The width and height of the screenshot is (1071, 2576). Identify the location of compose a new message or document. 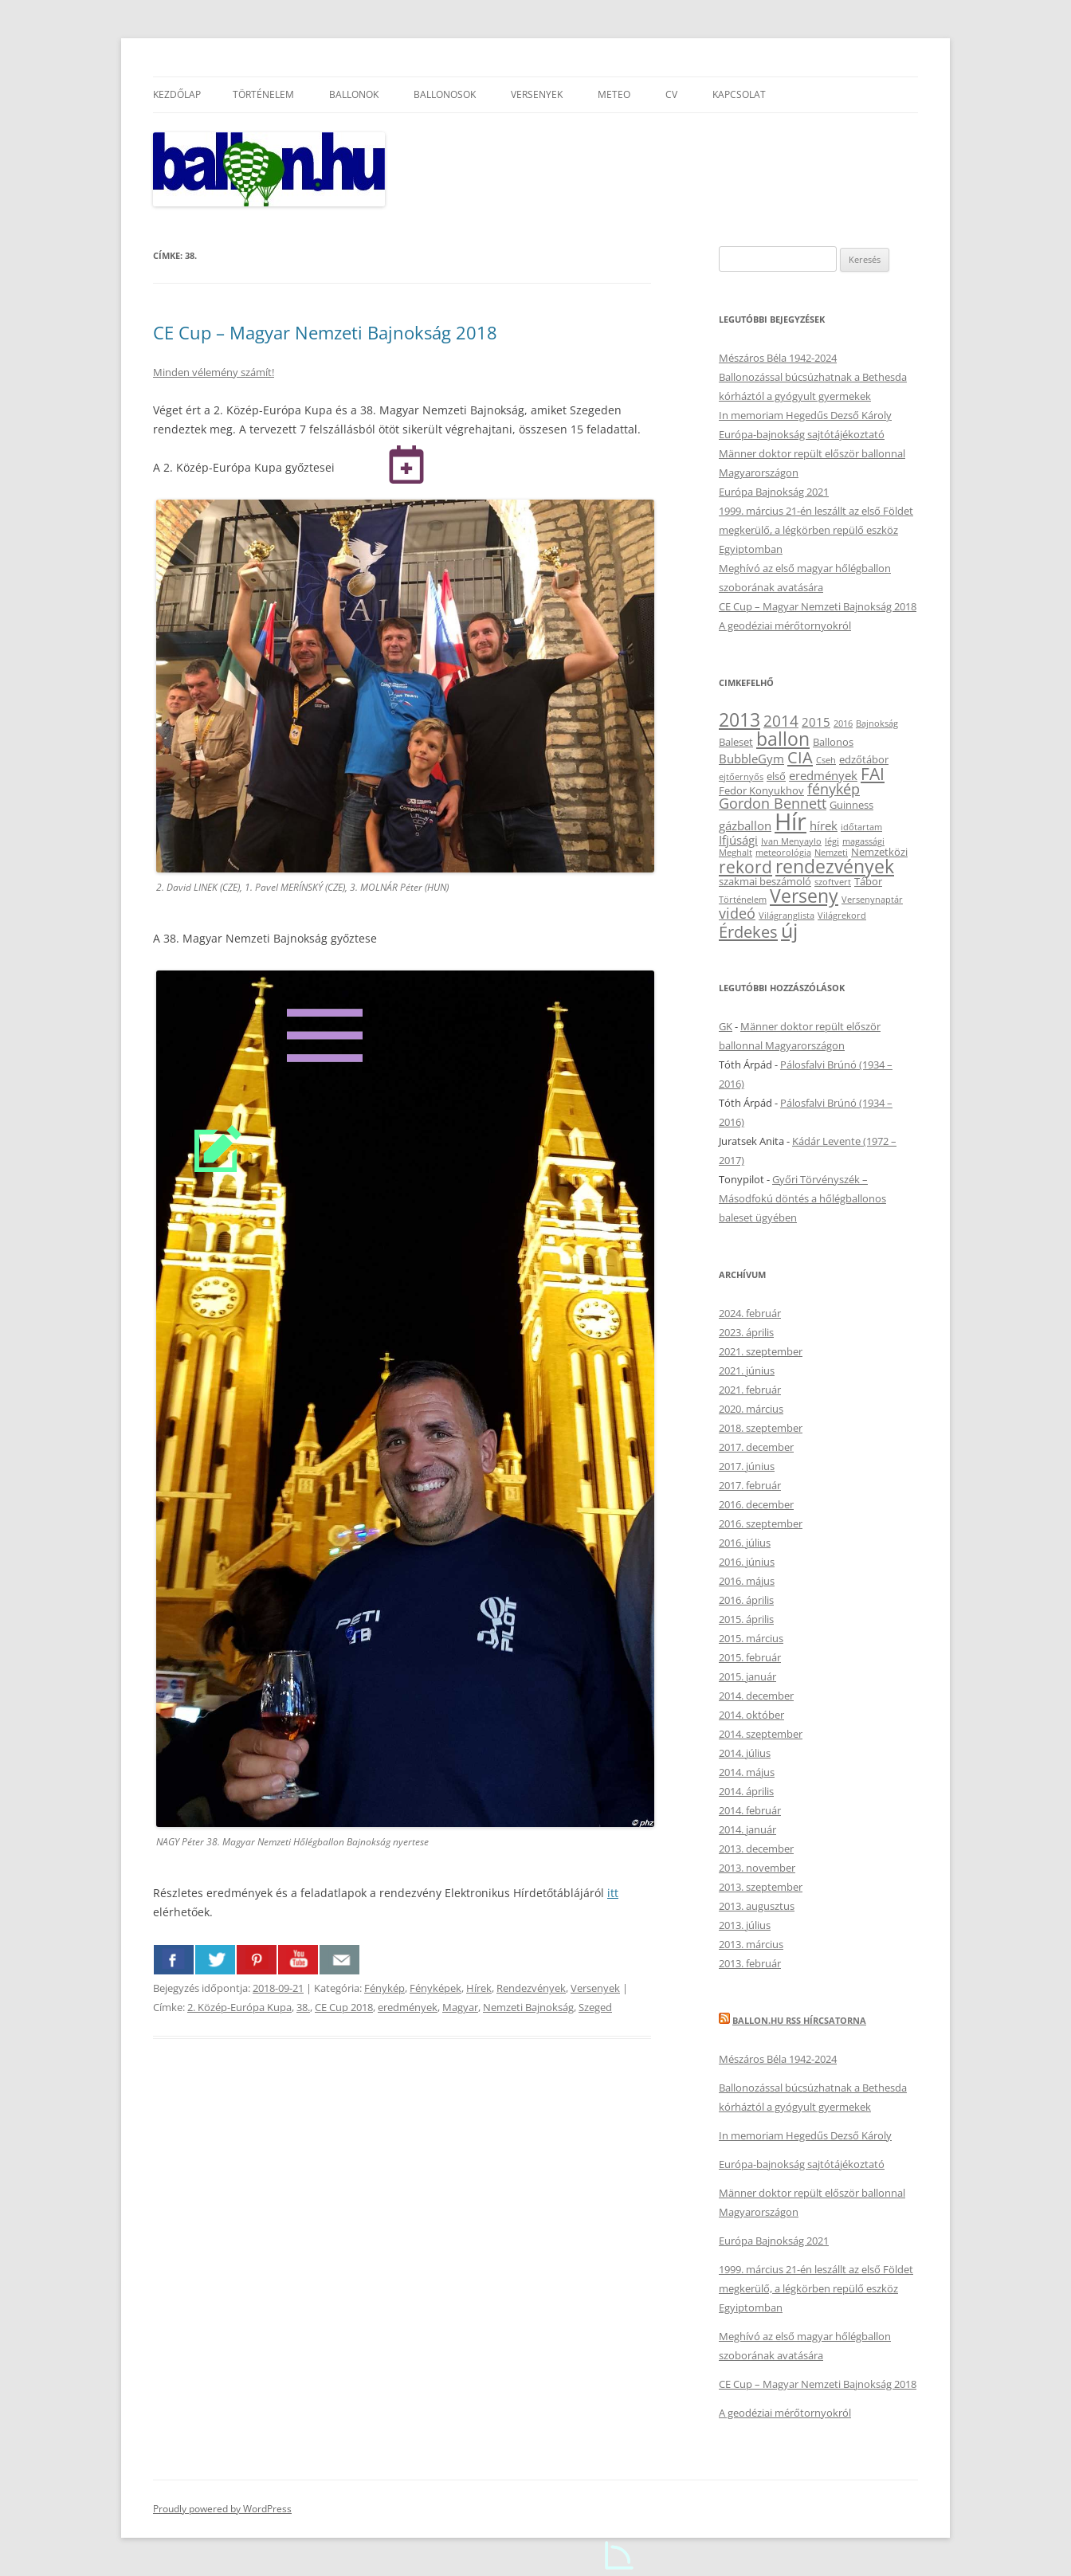
(218, 1148).